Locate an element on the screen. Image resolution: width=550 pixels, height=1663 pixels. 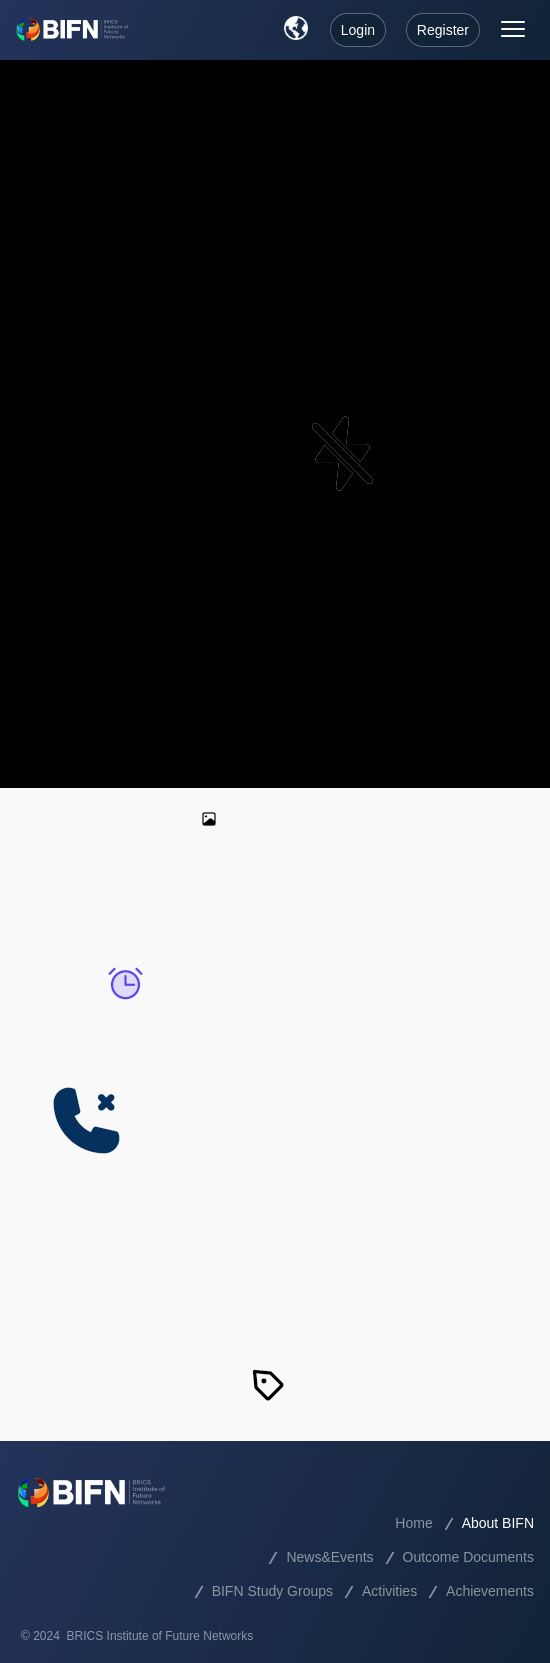
view or manage tags is located at coordinates (266, 1383).